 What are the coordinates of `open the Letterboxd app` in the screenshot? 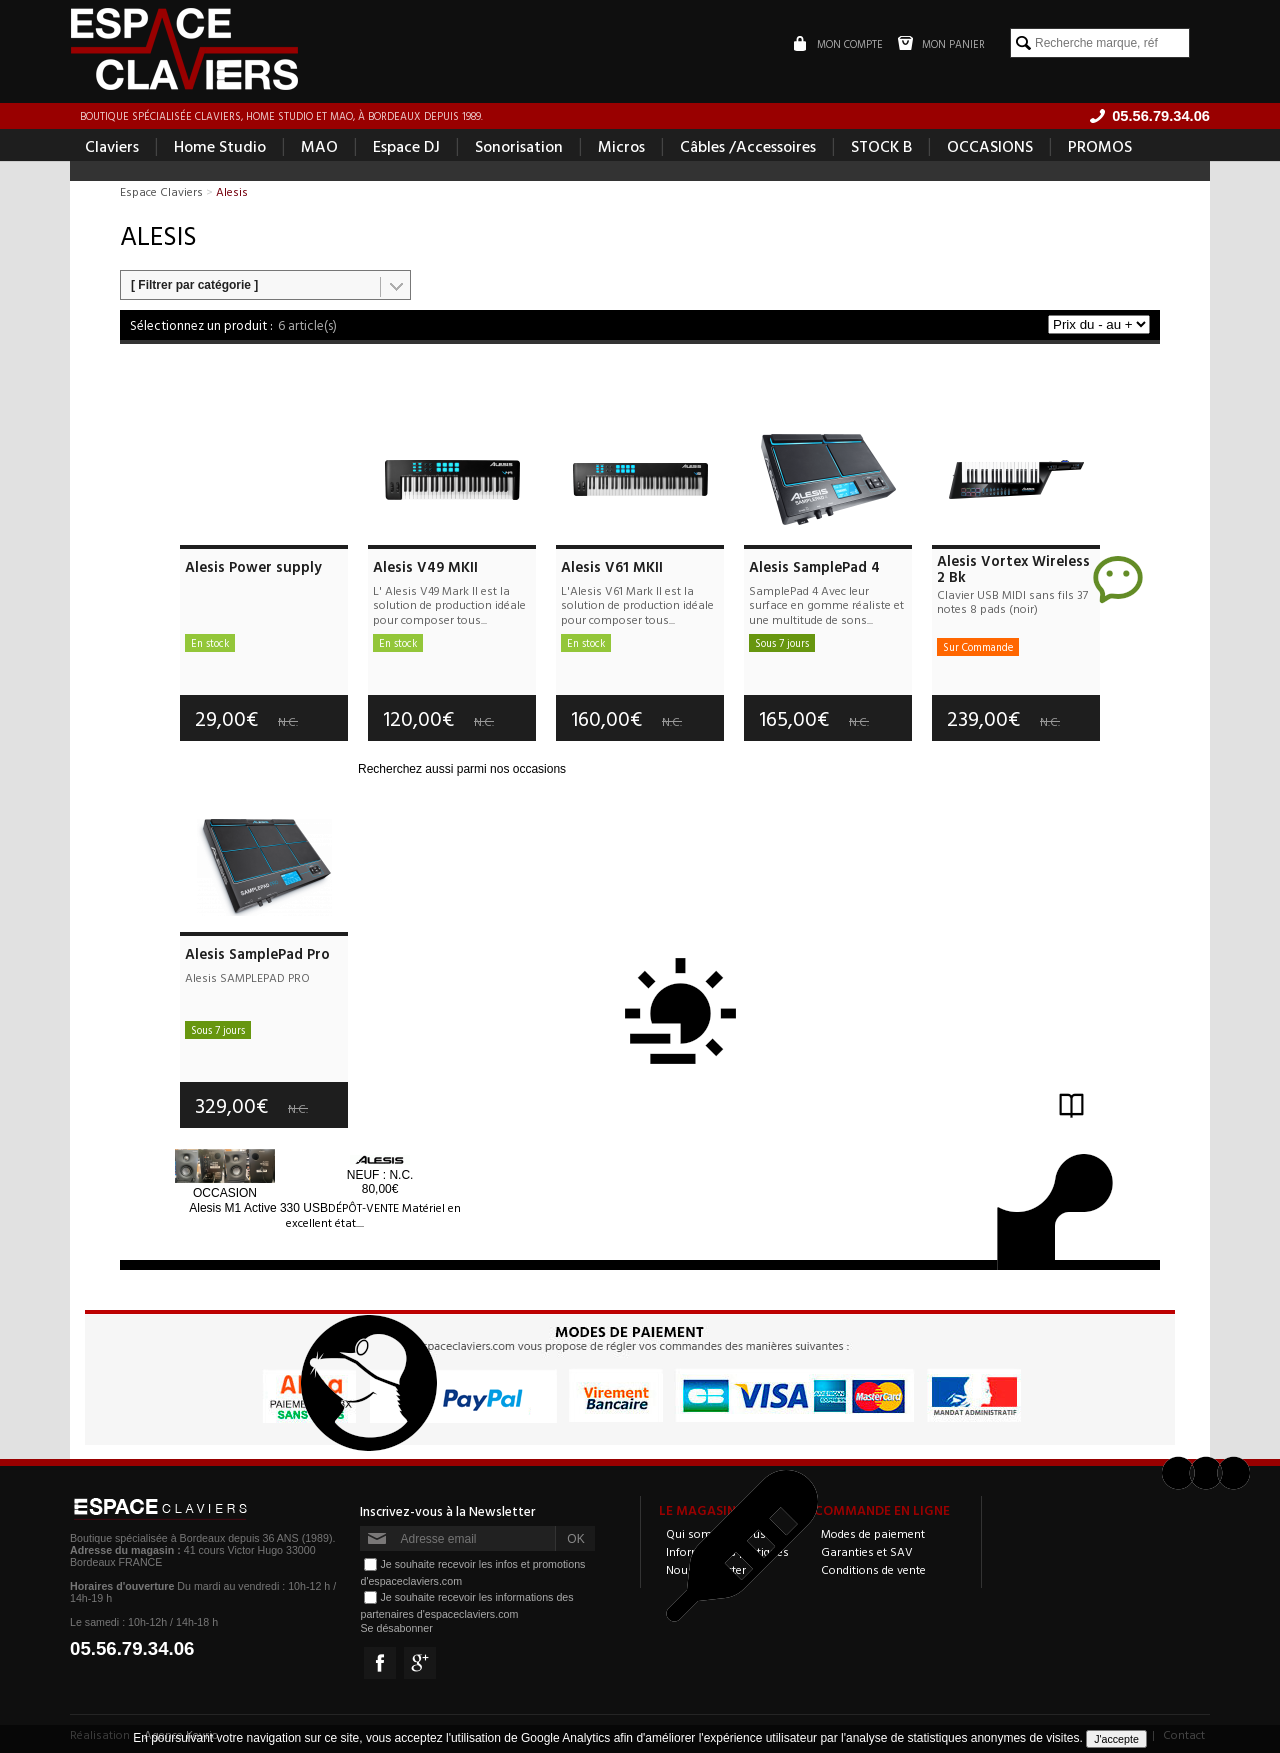 It's located at (1206, 1473).